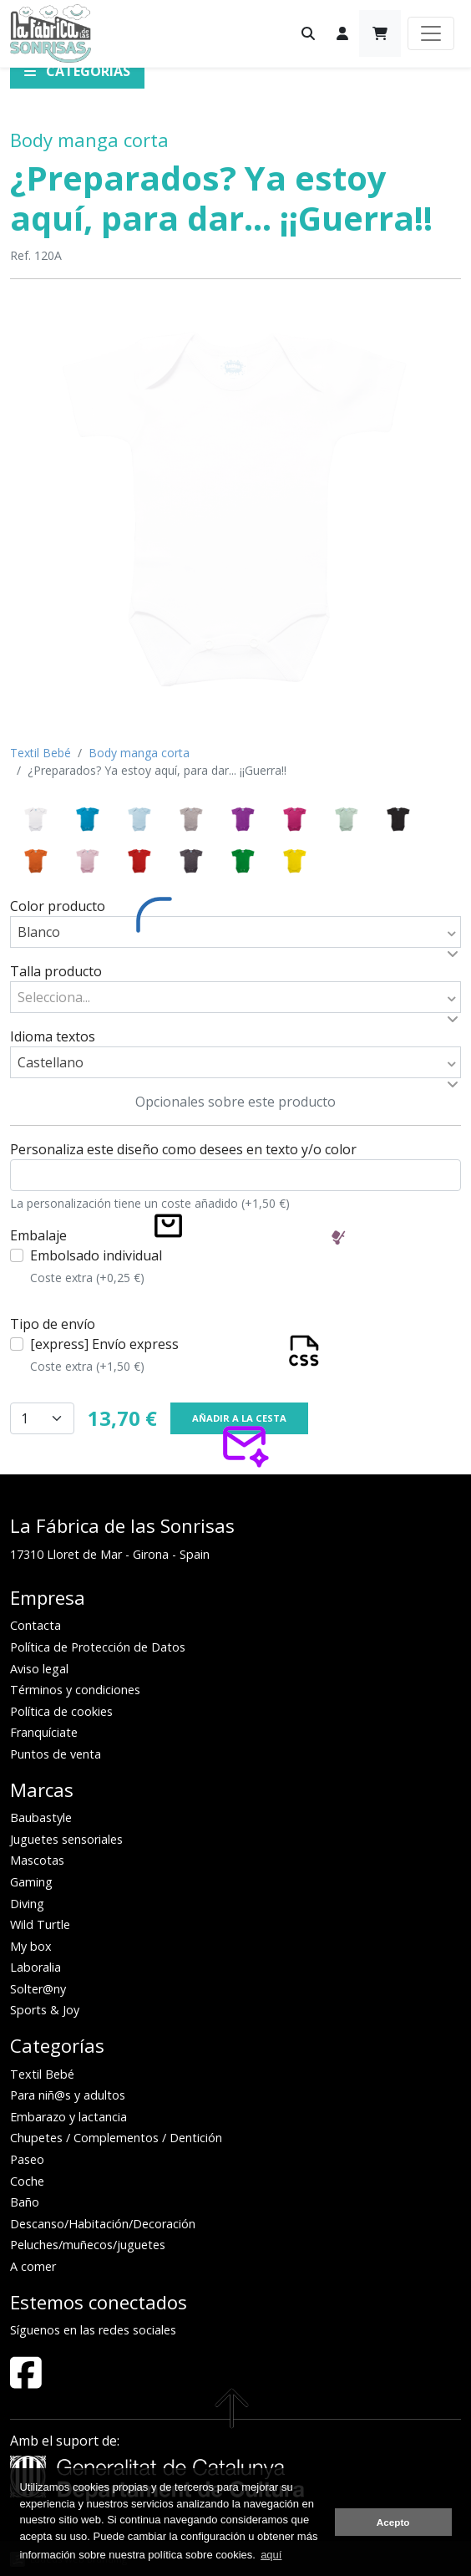 This screenshot has width=471, height=2576. I want to click on apply rounded corner radius to element, so click(154, 914).